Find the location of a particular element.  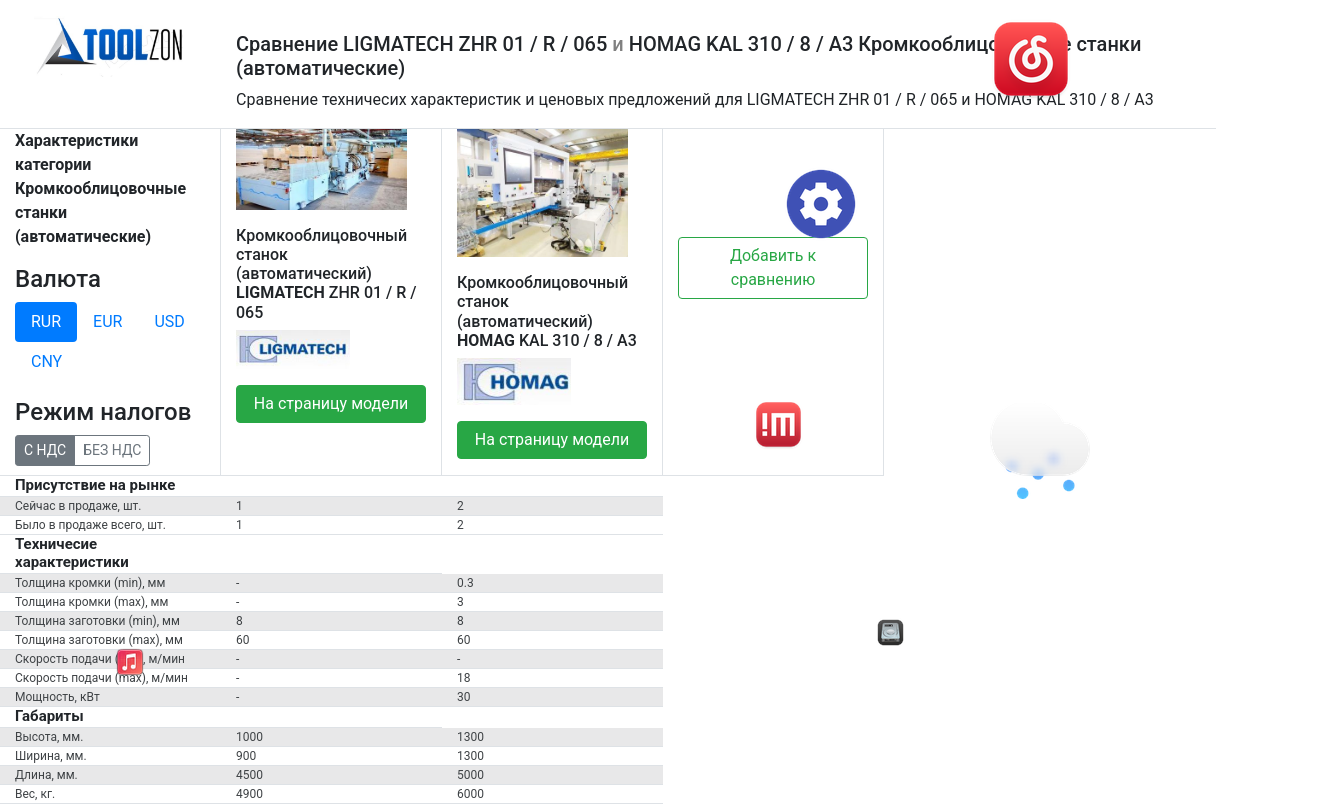

indicates freezing rain weather conditions is located at coordinates (1040, 449).